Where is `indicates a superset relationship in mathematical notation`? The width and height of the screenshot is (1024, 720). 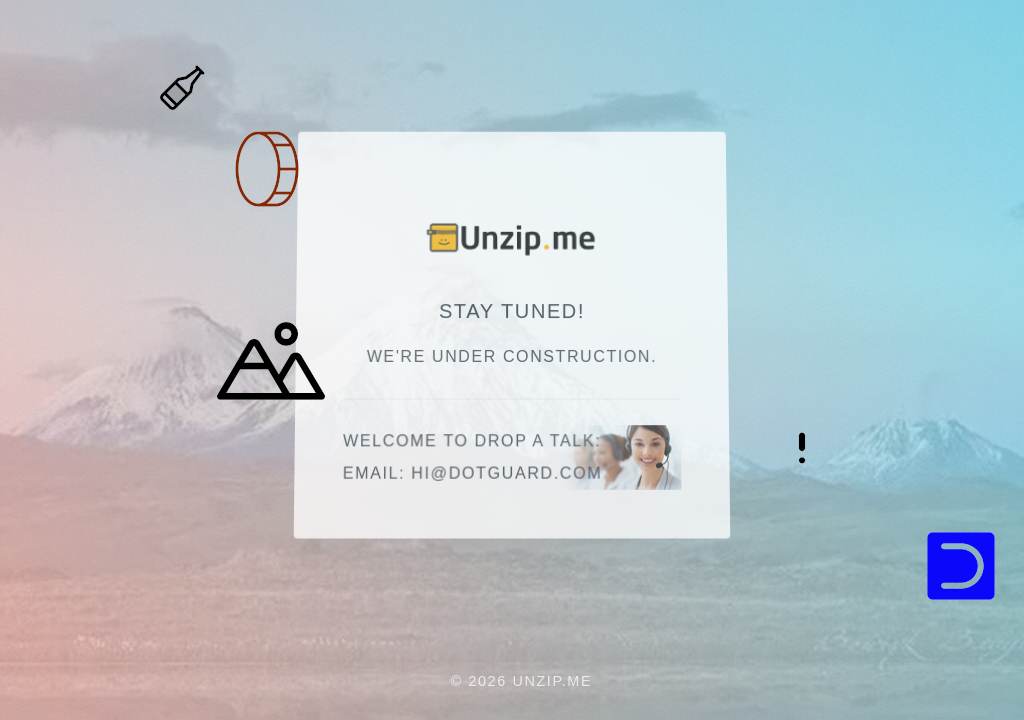 indicates a superset relationship in mathematical notation is located at coordinates (961, 566).